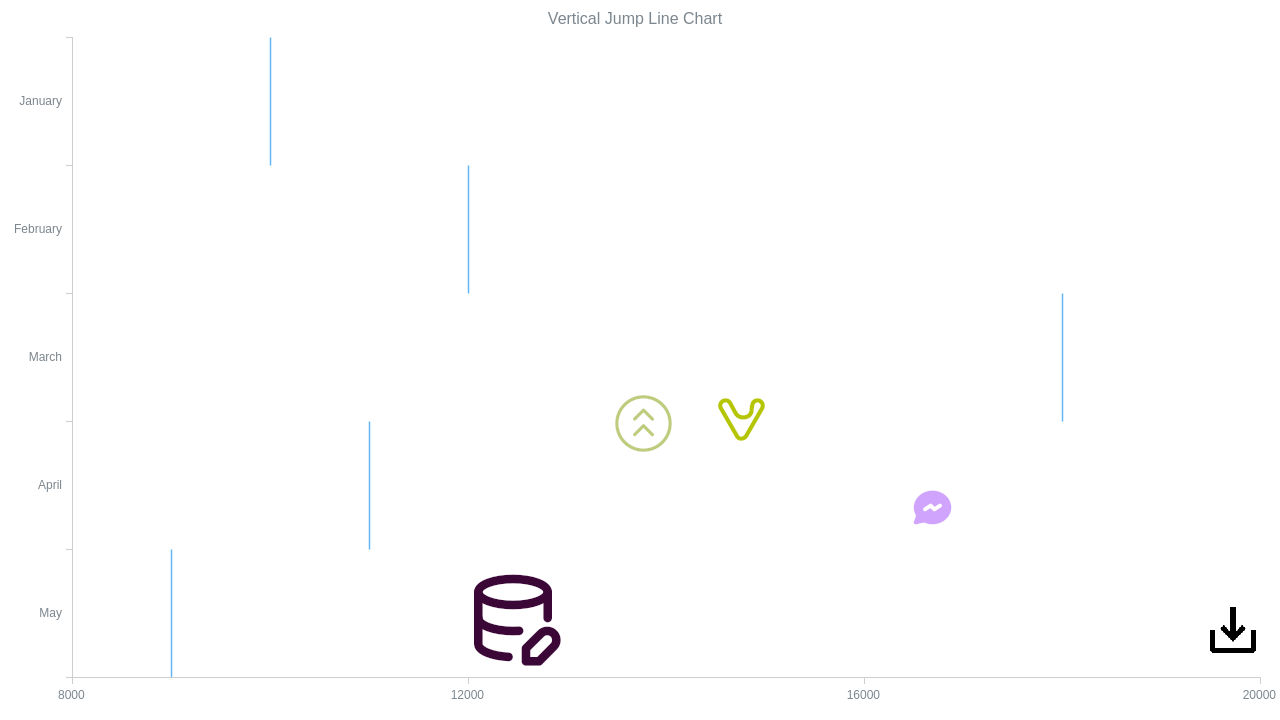 Image resolution: width=1280 pixels, height=720 pixels. I want to click on edit database settings or content, so click(513, 618).